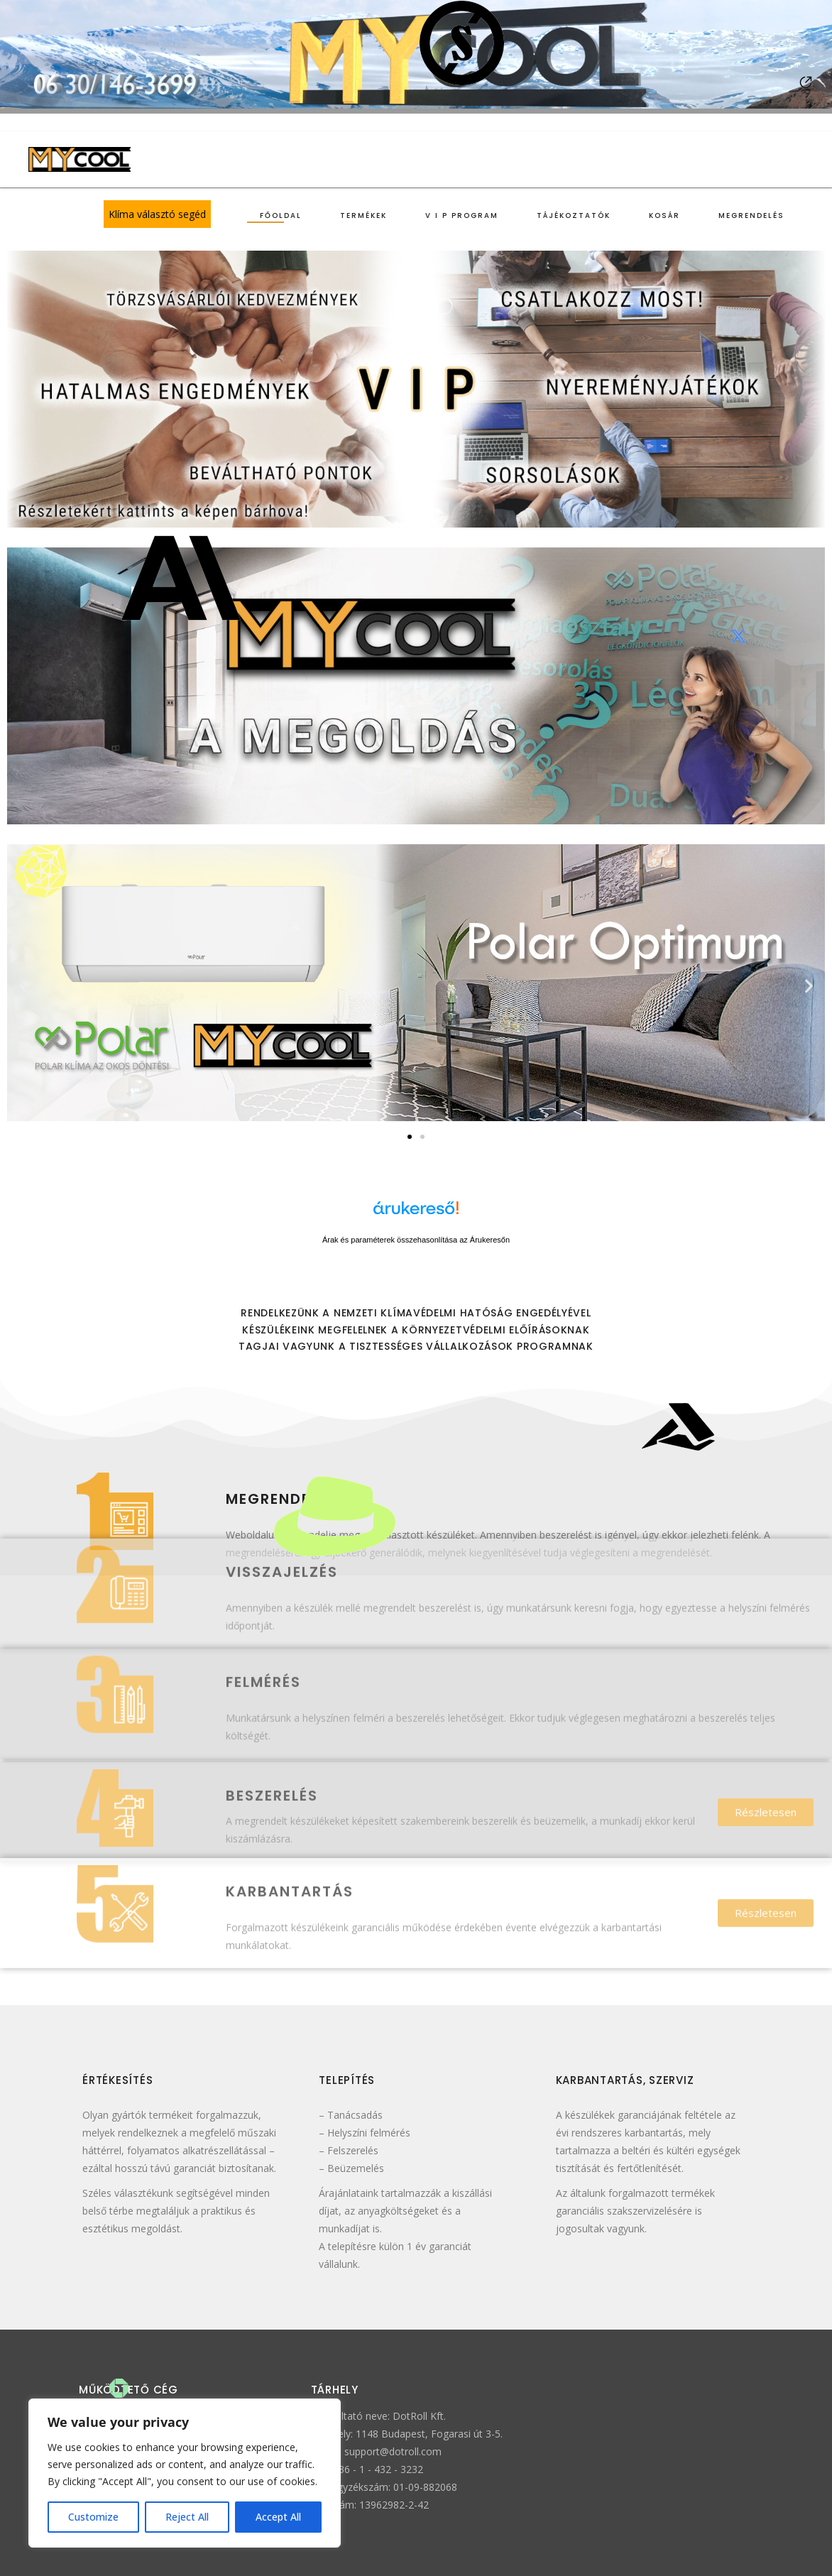  I want to click on accusoft company logo, so click(678, 1426).